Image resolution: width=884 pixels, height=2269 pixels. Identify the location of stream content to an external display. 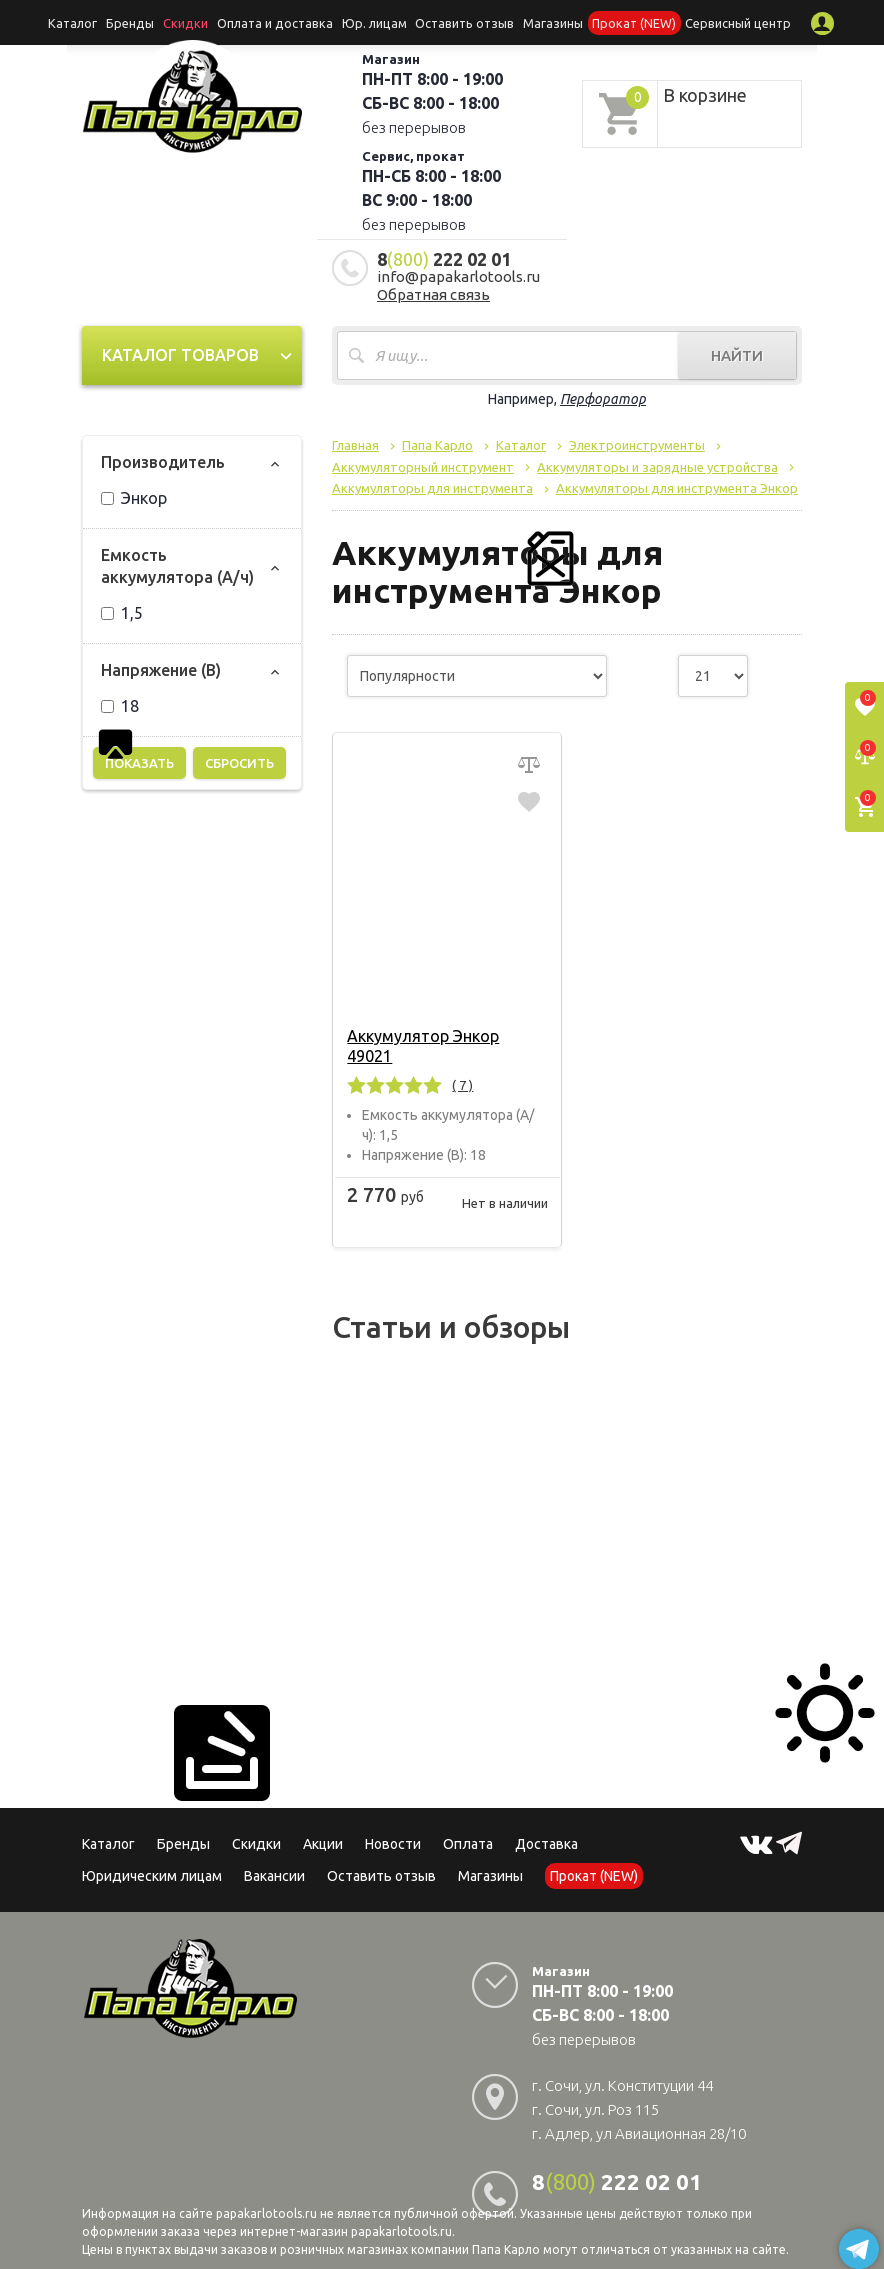
(115, 743).